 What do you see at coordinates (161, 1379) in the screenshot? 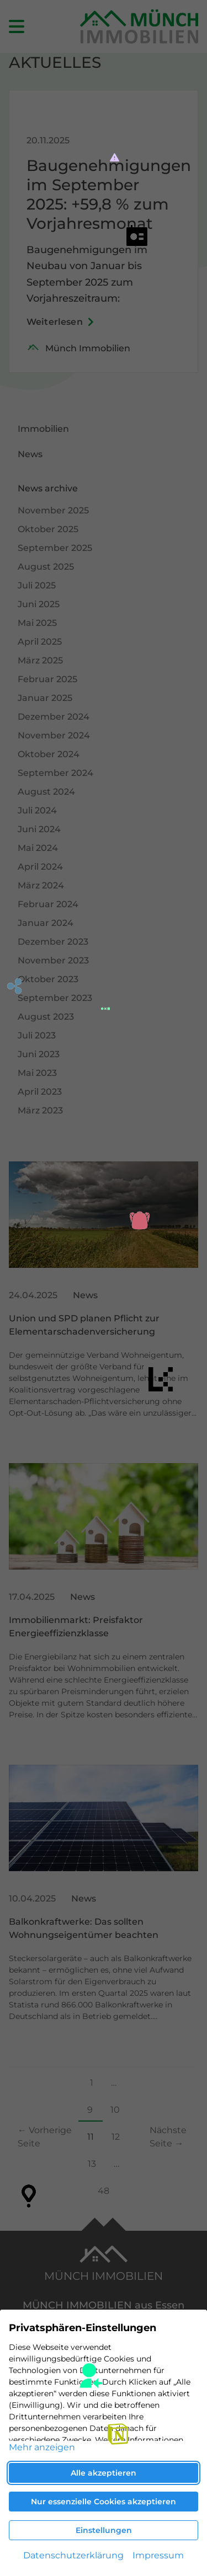
I see `livekit logo - real-time audio/video platform branding` at bounding box center [161, 1379].